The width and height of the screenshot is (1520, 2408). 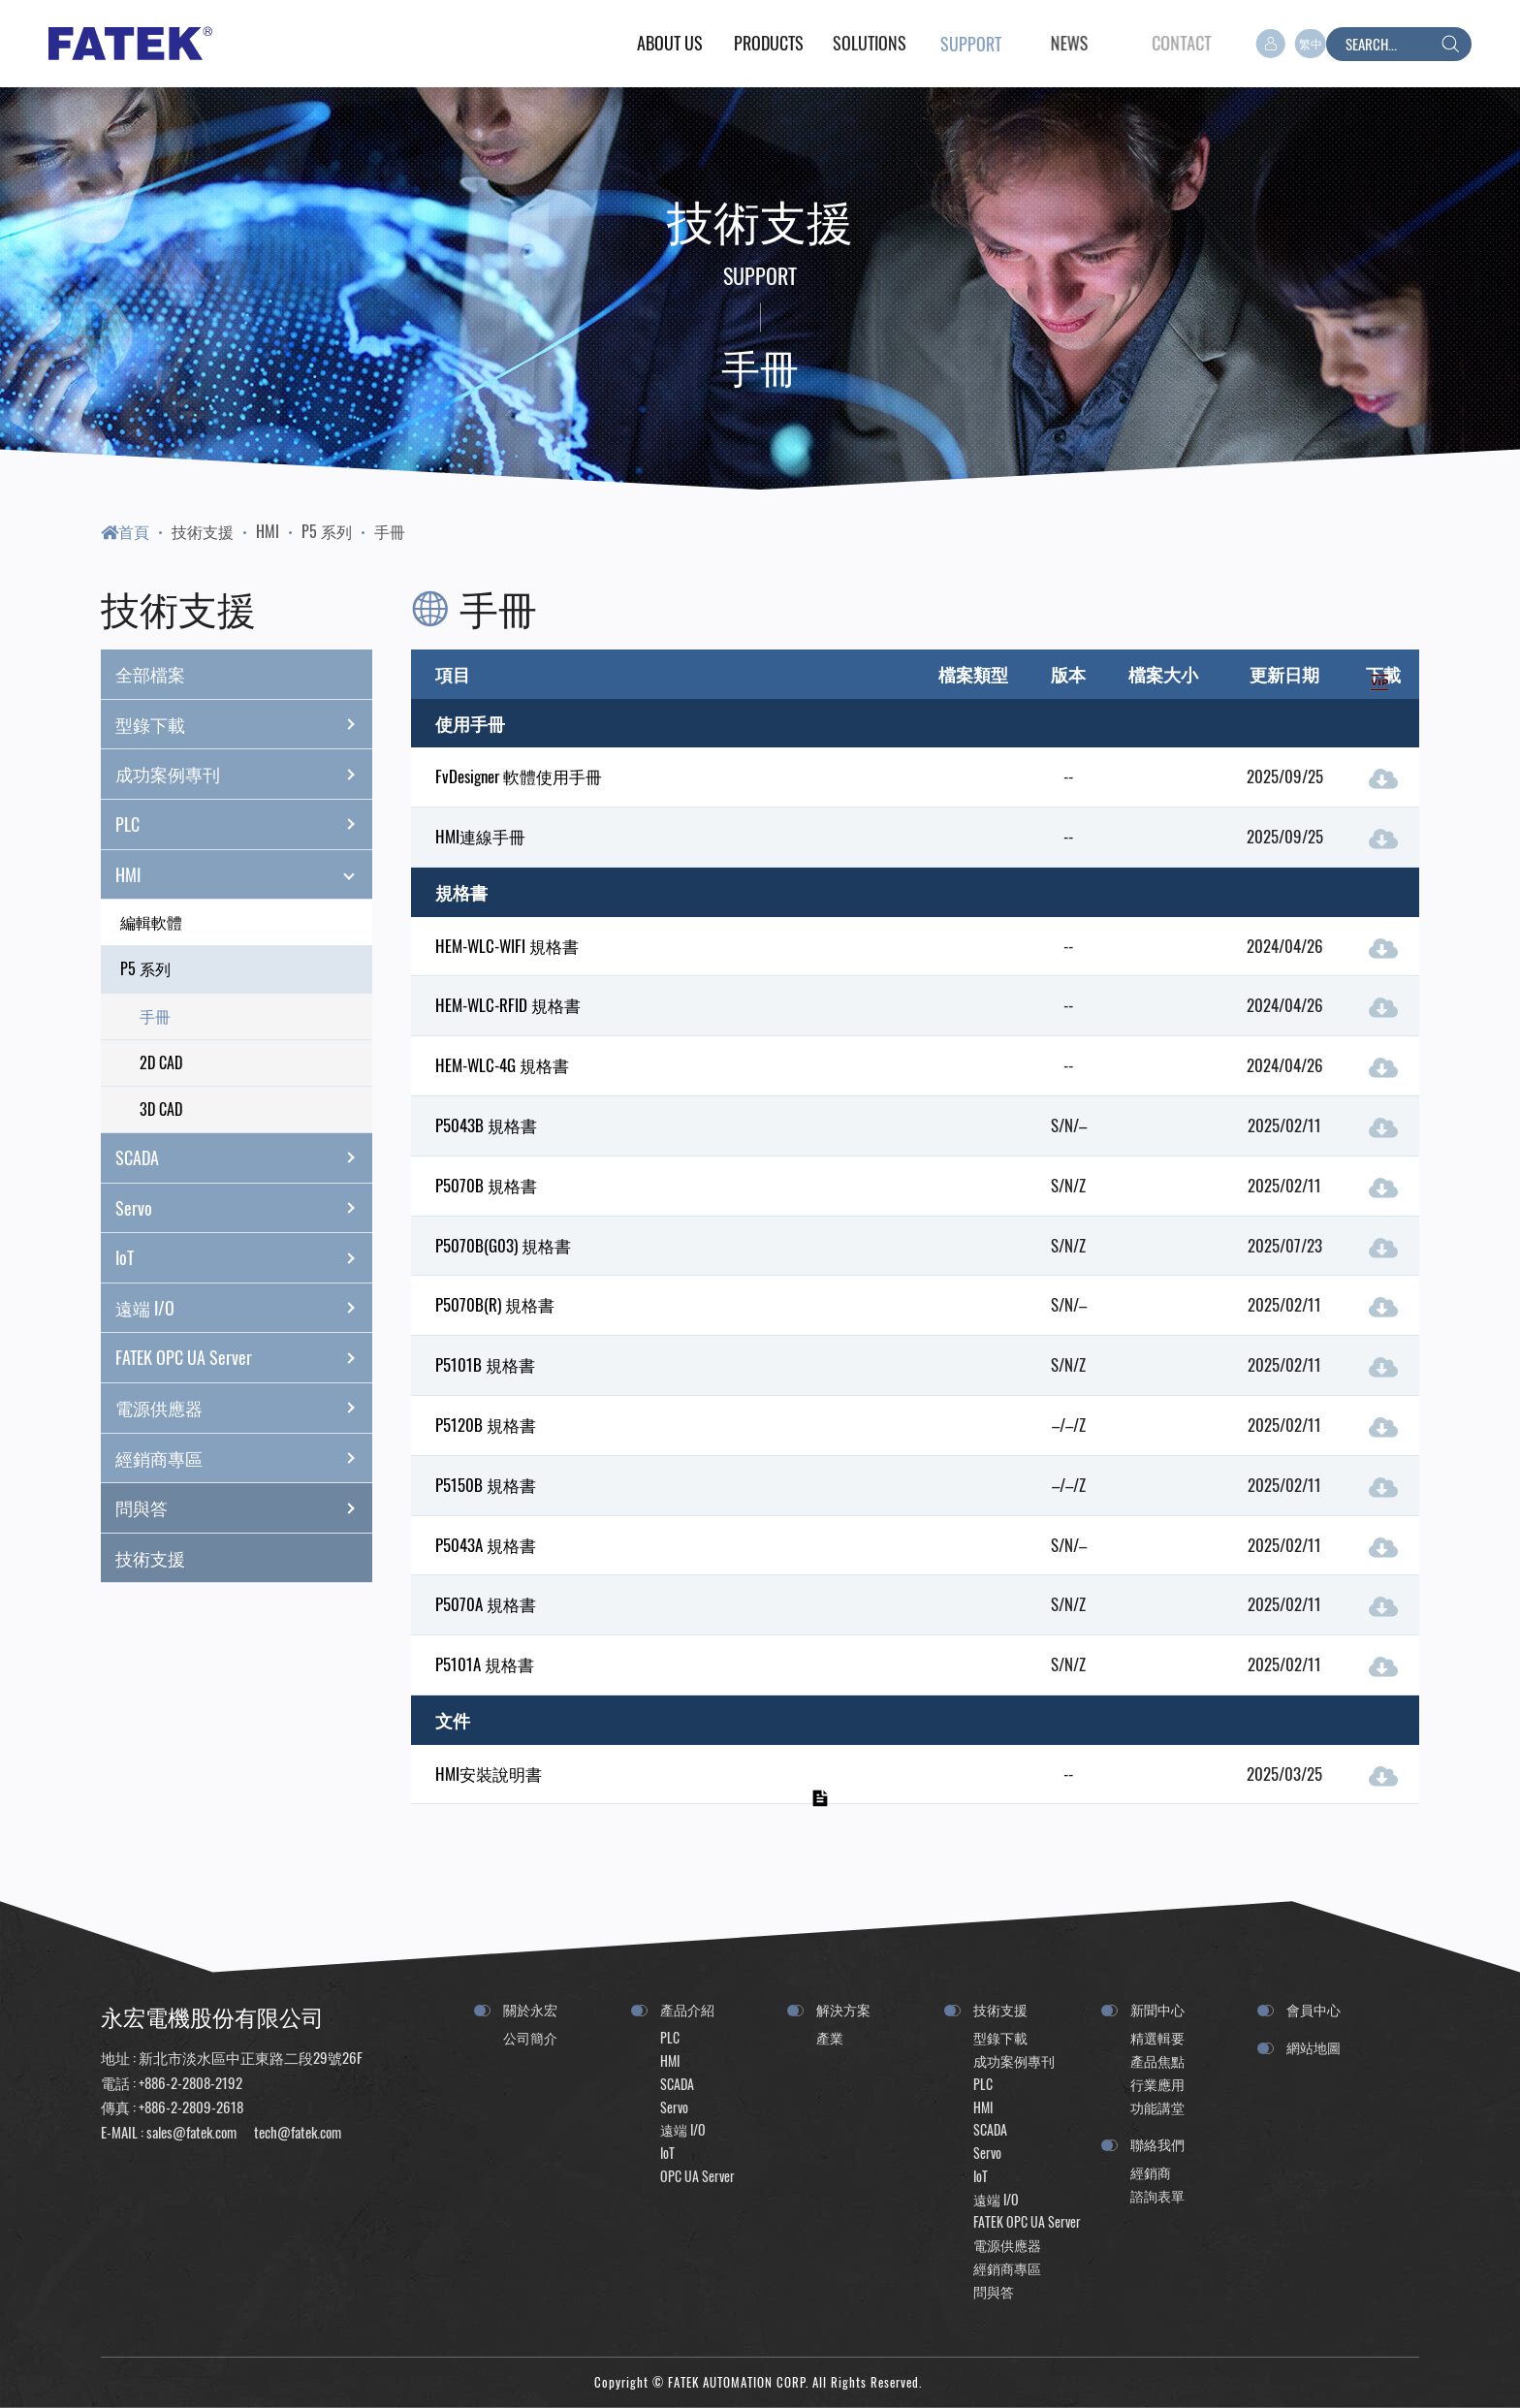 I want to click on view document details, so click(x=820, y=1798).